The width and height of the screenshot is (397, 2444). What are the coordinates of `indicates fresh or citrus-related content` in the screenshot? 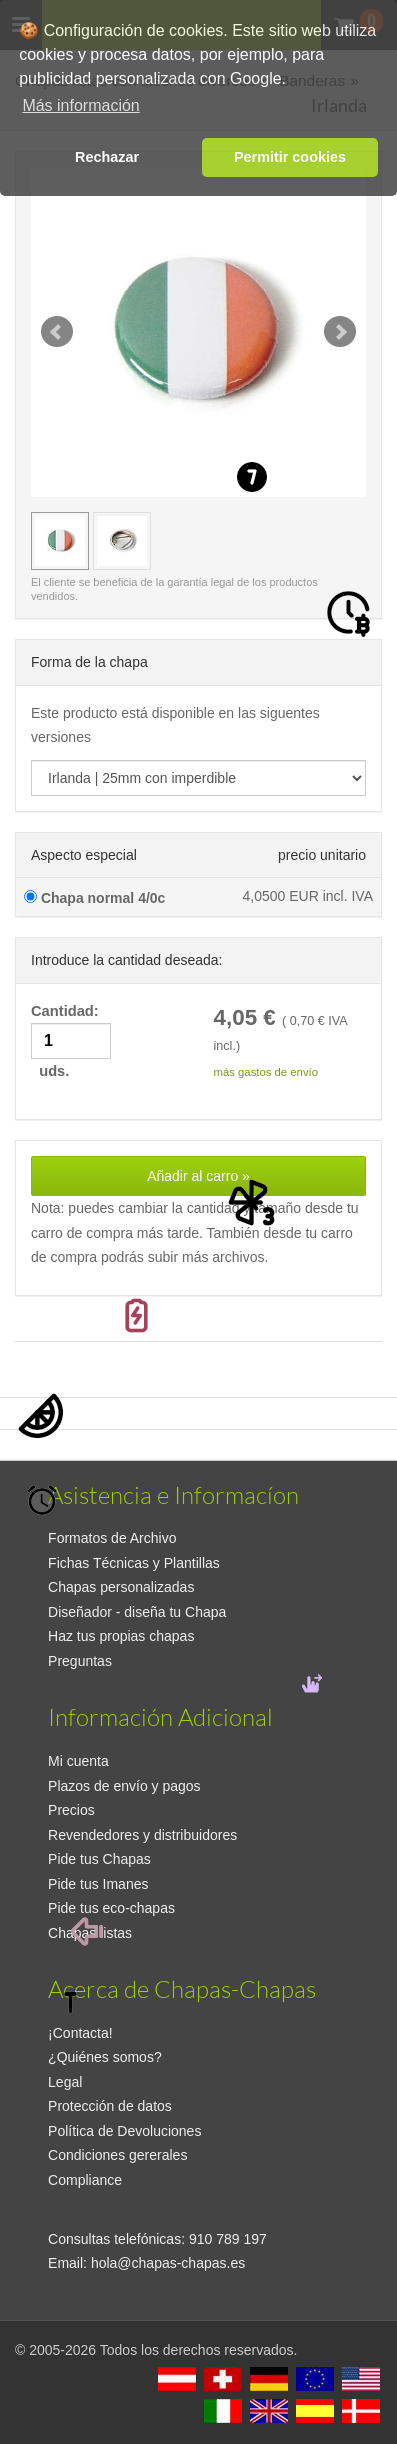 It's located at (41, 1416).